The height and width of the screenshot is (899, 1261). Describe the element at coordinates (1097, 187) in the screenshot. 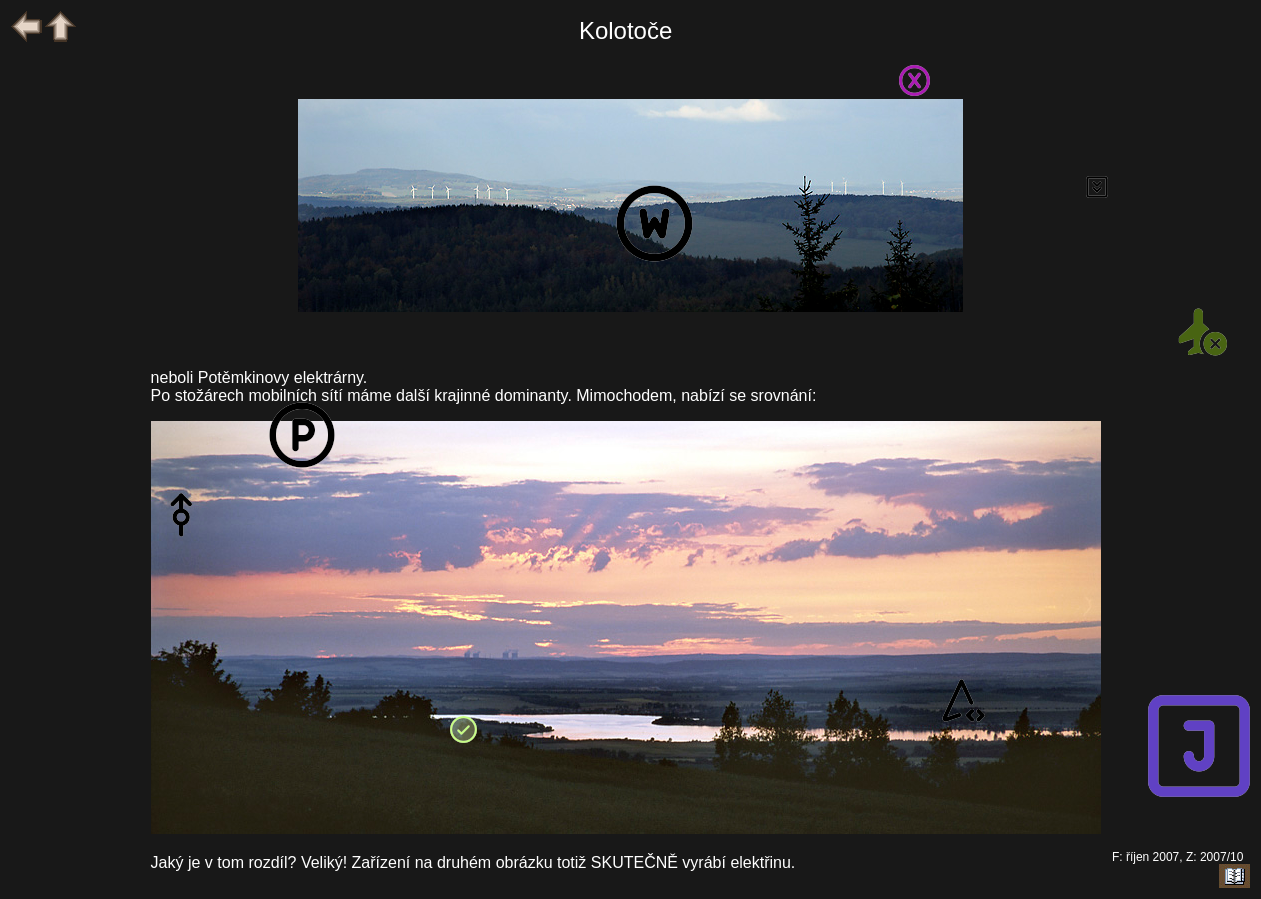

I see `collapse or minimize content section` at that location.